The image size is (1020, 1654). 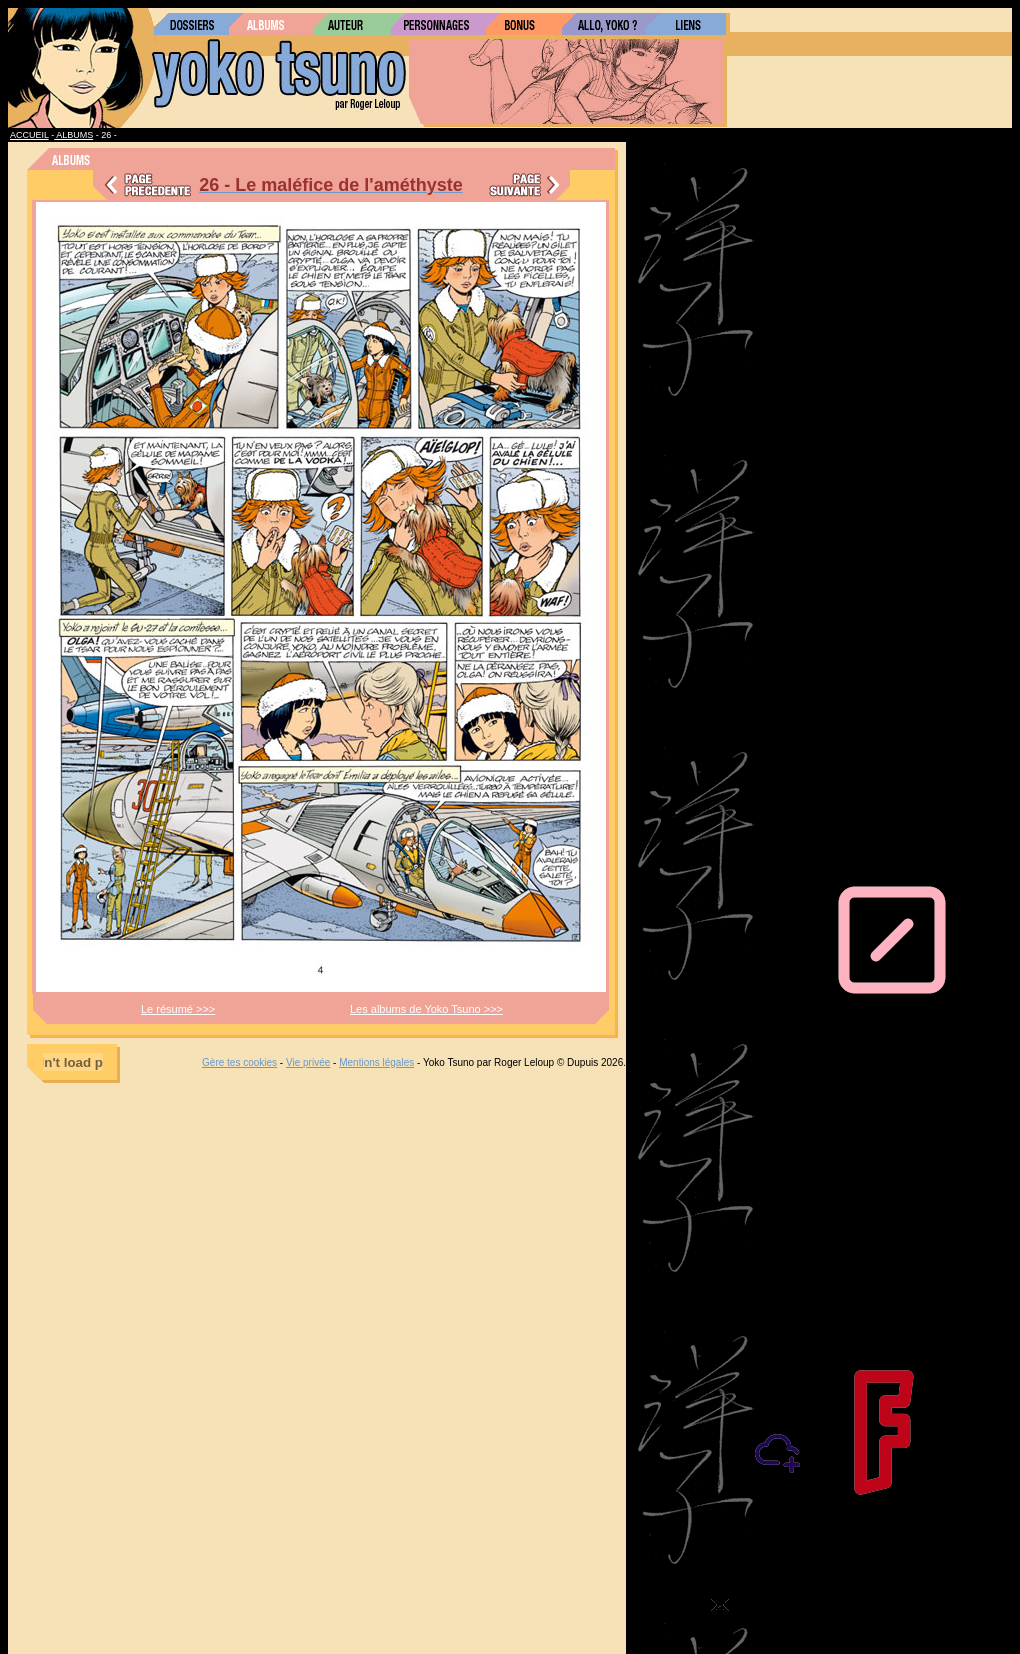 What do you see at coordinates (777, 1450) in the screenshot?
I see `upload a new file to cloud storage` at bounding box center [777, 1450].